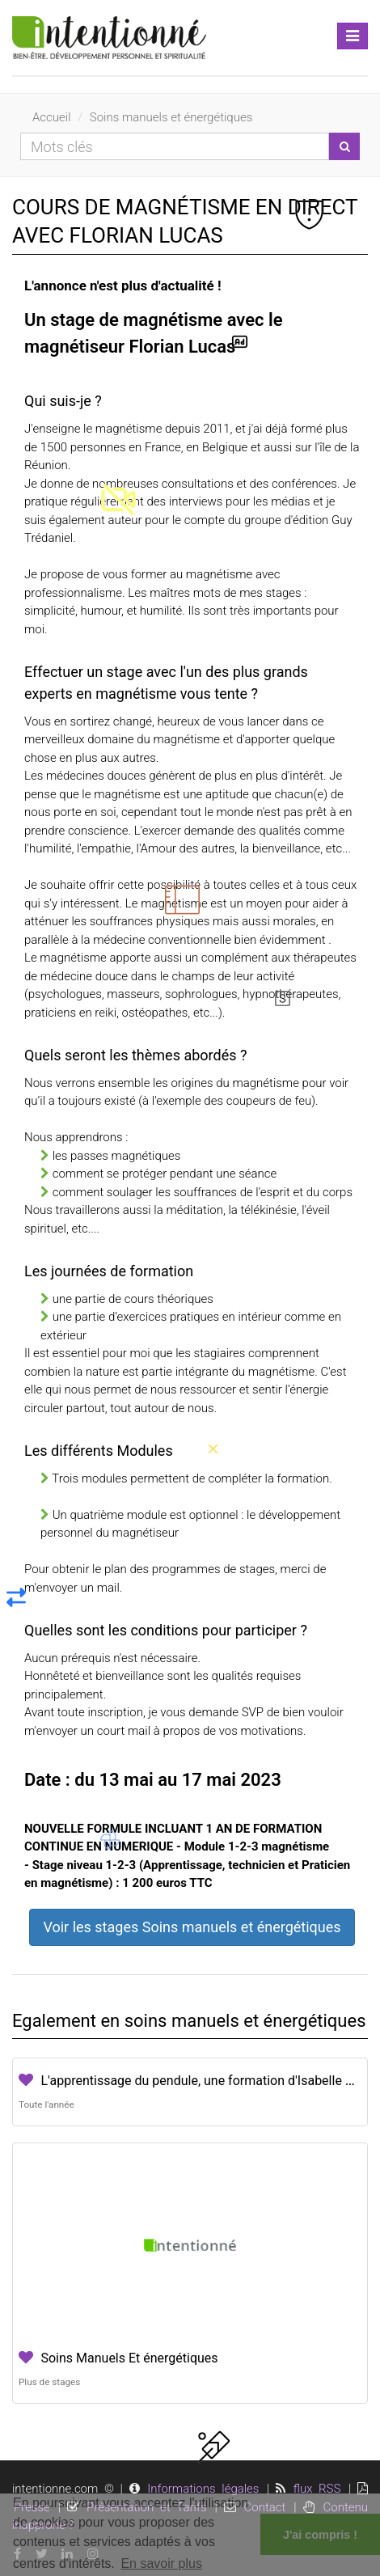 The width and height of the screenshot is (380, 2576). Describe the element at coordinates (110, 1840) in the screenshot. I see `open google photos app` at that location.